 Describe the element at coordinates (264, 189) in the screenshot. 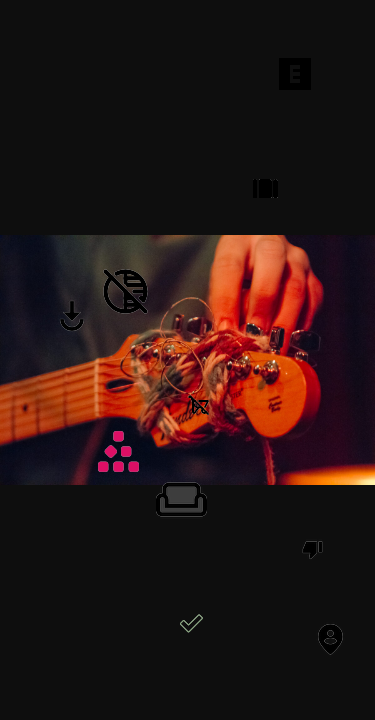

I see `switch to array or column view layout` at that location.